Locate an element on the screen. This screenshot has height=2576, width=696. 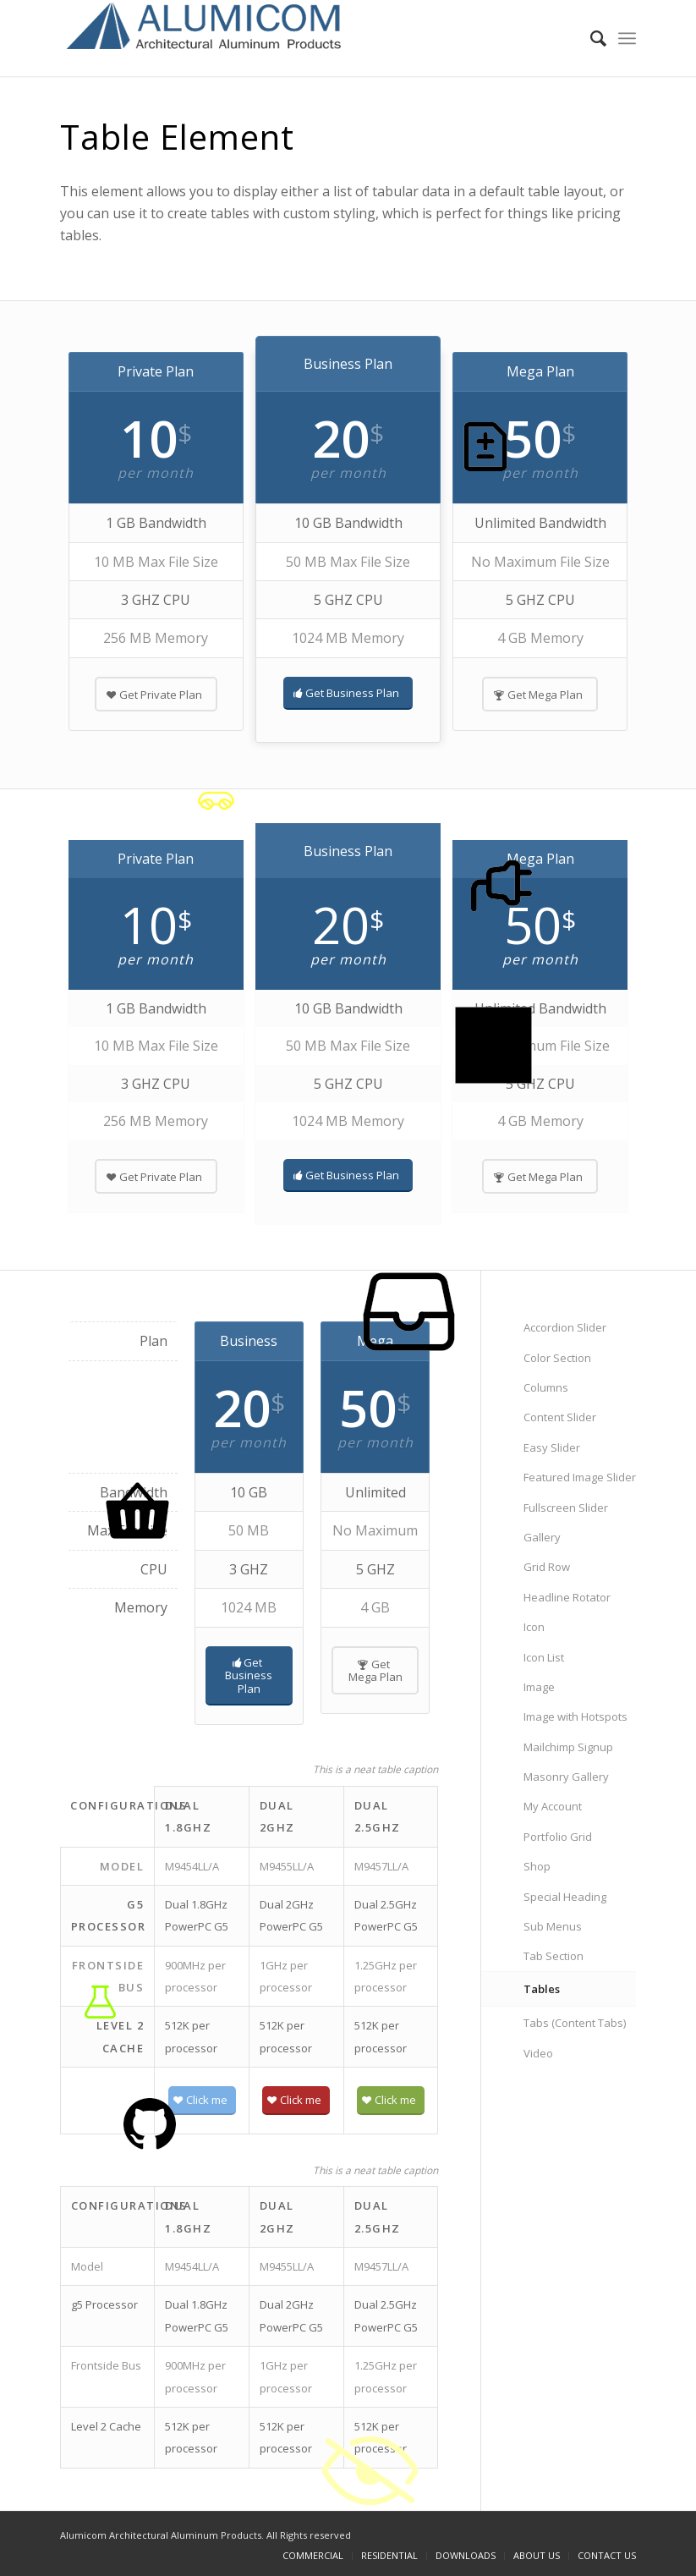
view project on github is located at coordinates (150, 2124).